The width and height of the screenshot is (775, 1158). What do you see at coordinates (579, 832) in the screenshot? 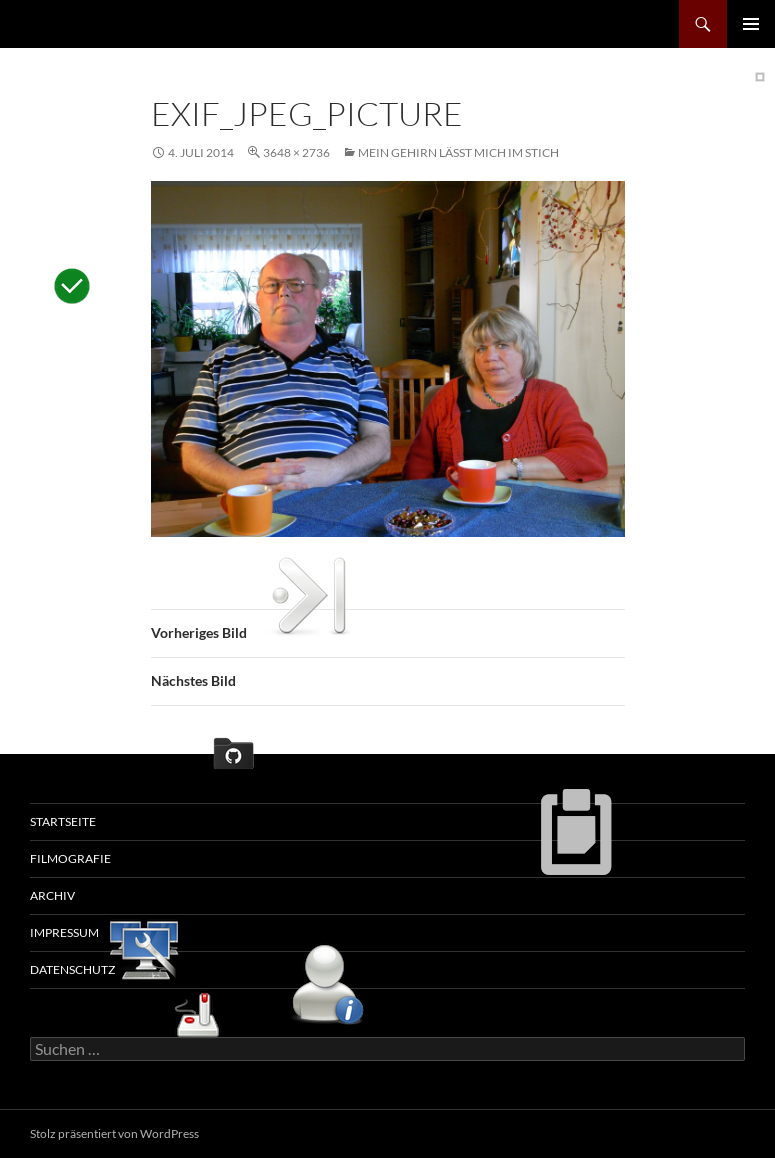
I see `paste content from clipboard` at bounding box center [579, 832].